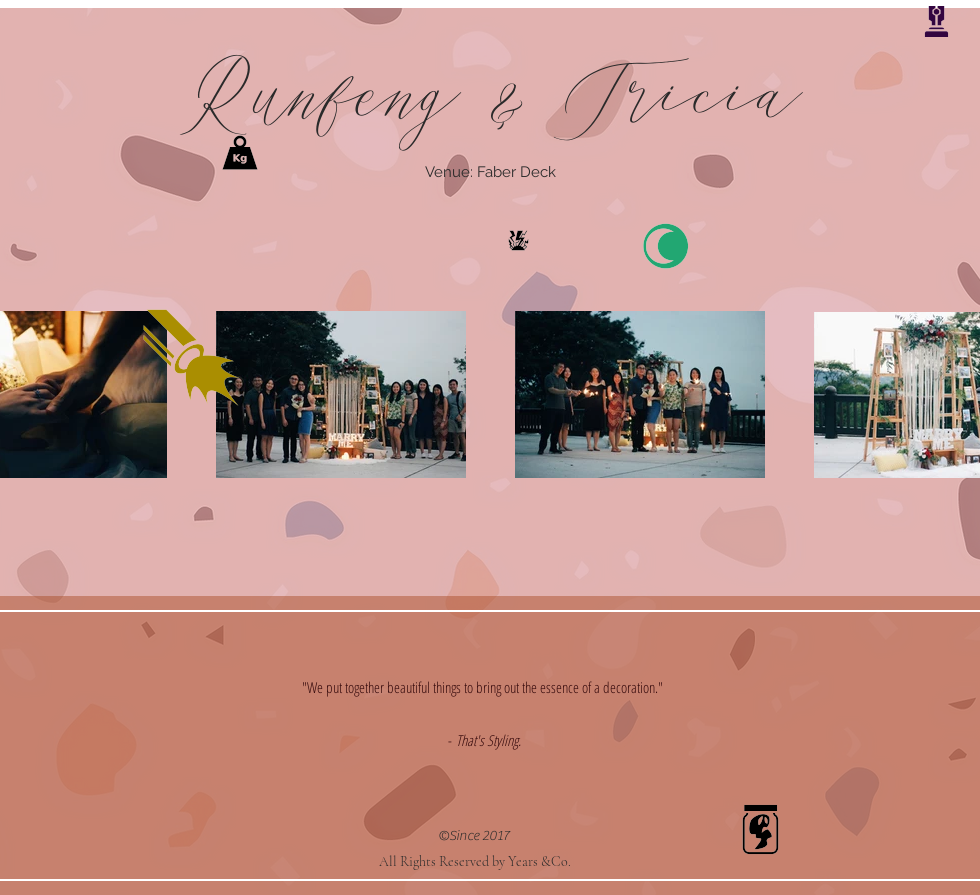 This screenshot has width=980, height=895. What do you see at coordinates (240, 152) in the screenshot?
I see `adjust item weight or mass settings` at bounding box center [240, 152].